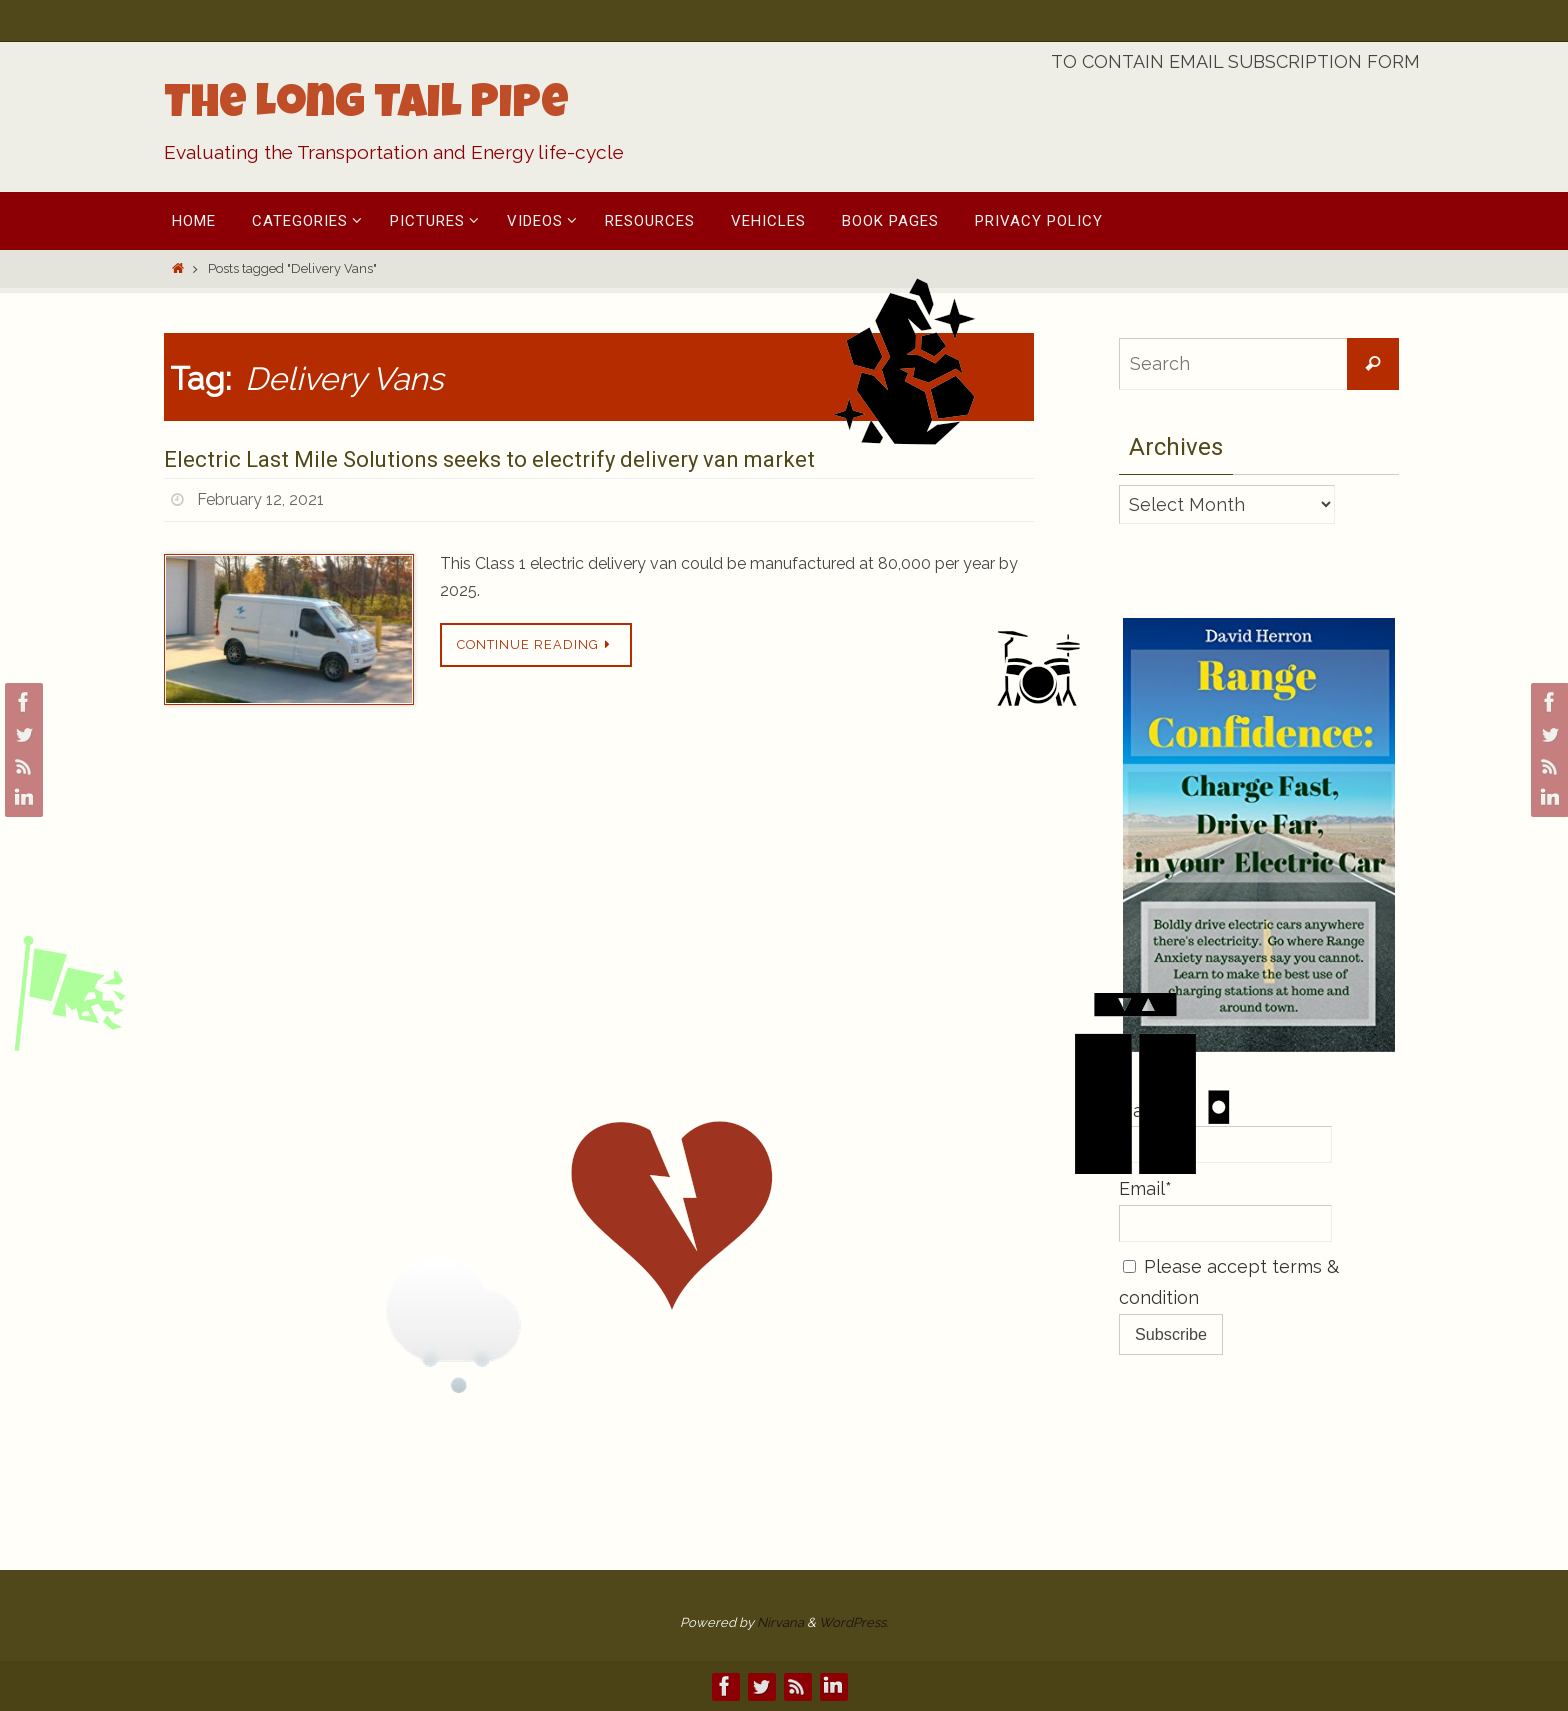  Describe the element at coordinates (904, 361) in the screenshot. I see `collect ore or mining resources` at that location.